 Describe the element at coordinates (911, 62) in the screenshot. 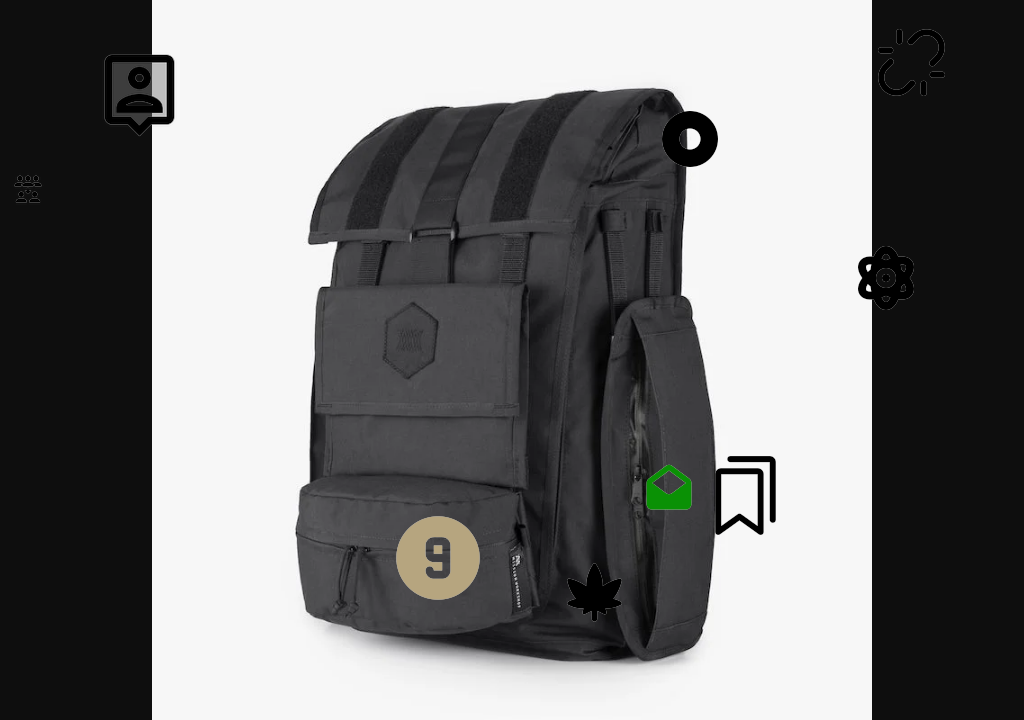

I see `remove or break a link connection` at that location.